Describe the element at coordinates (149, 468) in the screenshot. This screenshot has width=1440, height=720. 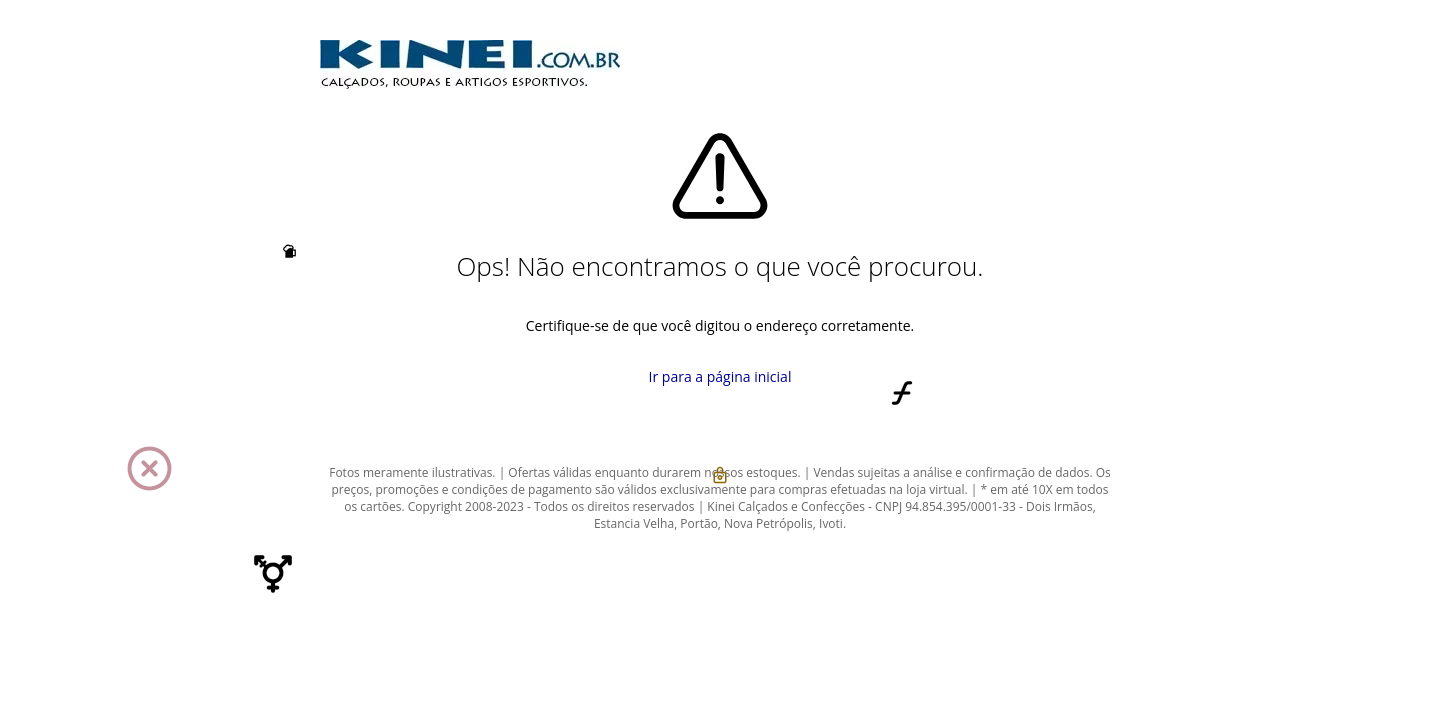
I see `close or dismiss a dialog` at that location.